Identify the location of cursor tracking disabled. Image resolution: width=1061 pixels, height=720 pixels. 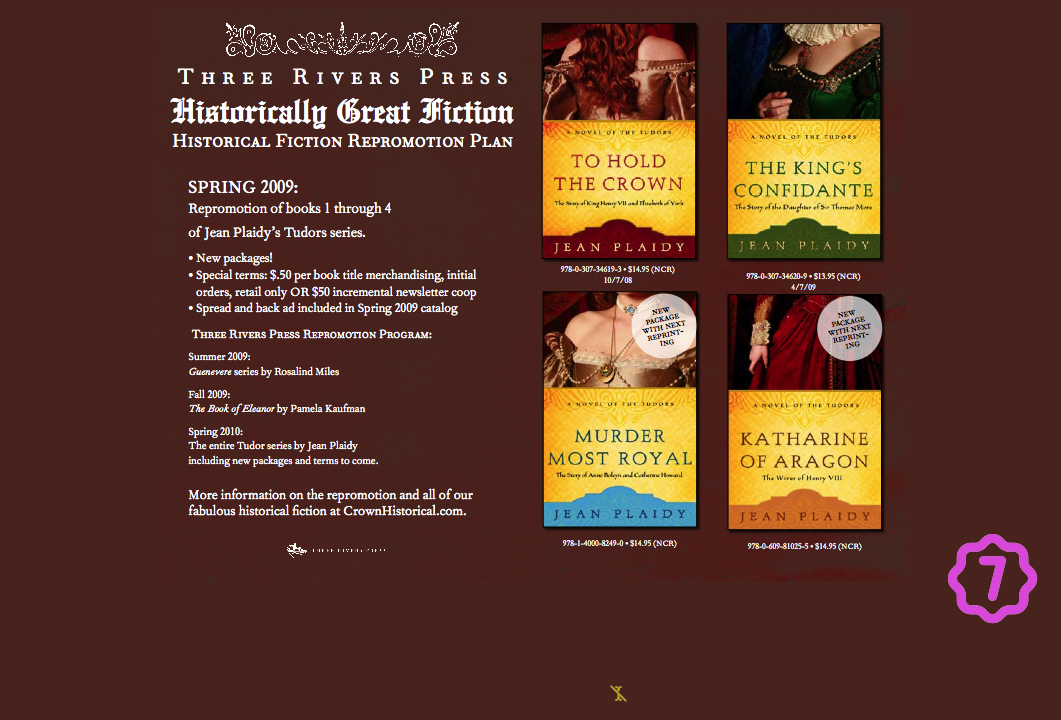
(618, 693).